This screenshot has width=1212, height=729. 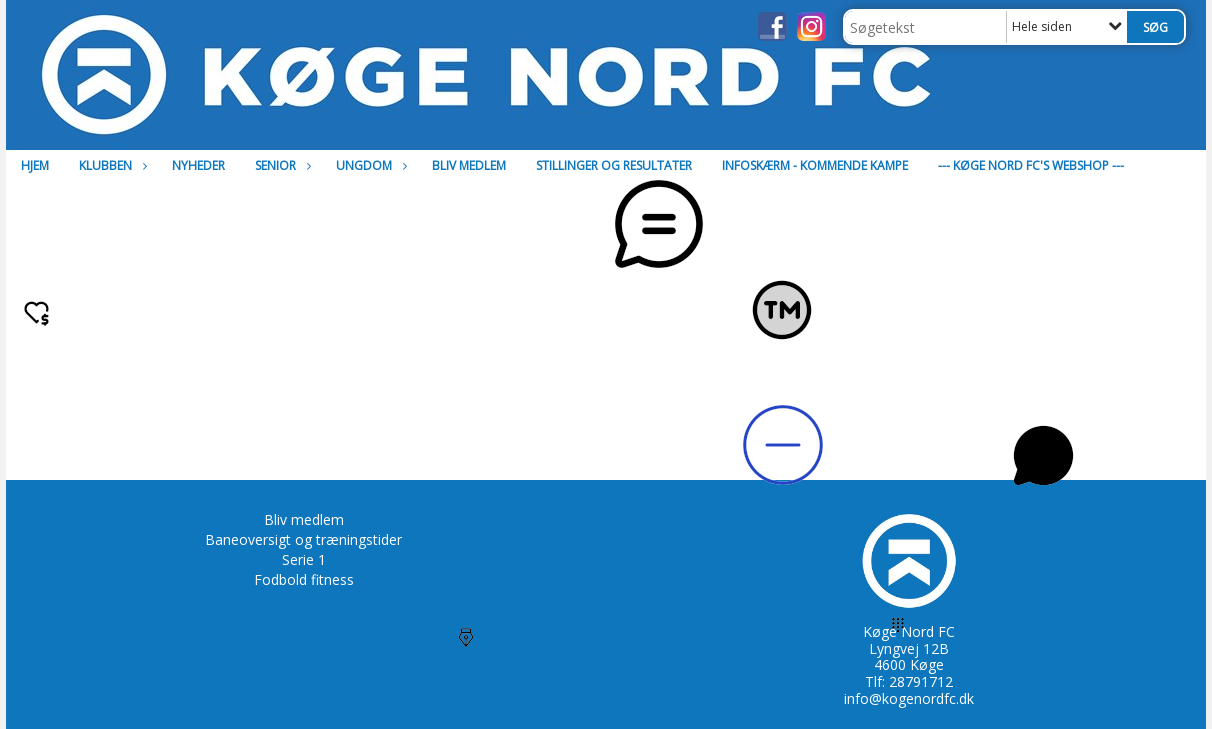 I want to click on donate to a cause or charity, so click(x=36, y=312).